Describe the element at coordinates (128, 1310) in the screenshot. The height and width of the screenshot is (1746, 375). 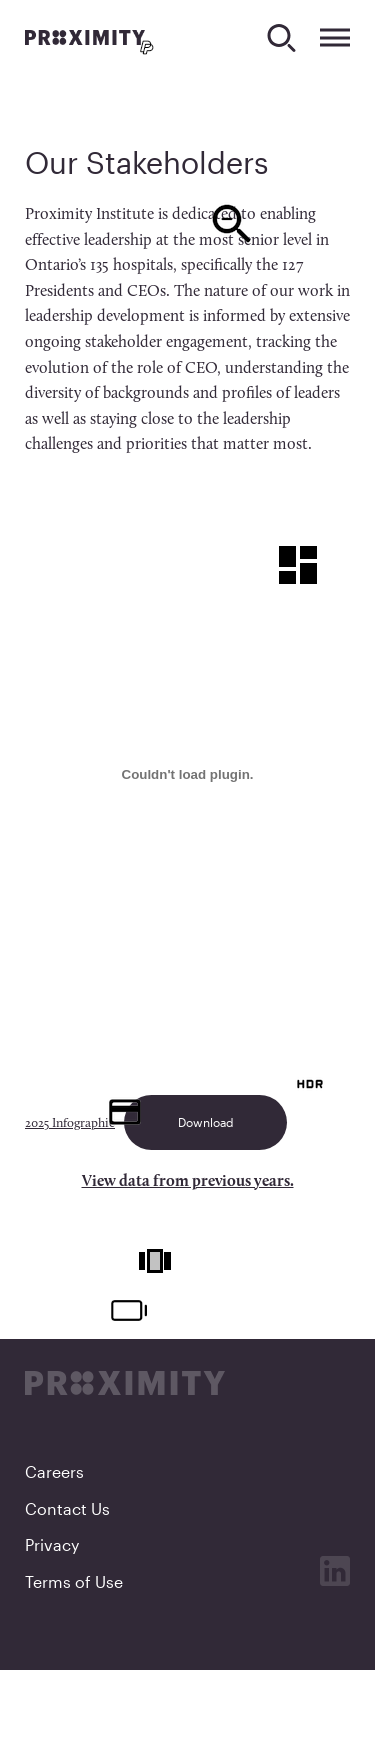
I see `indicates battery is completely drained` at that location.